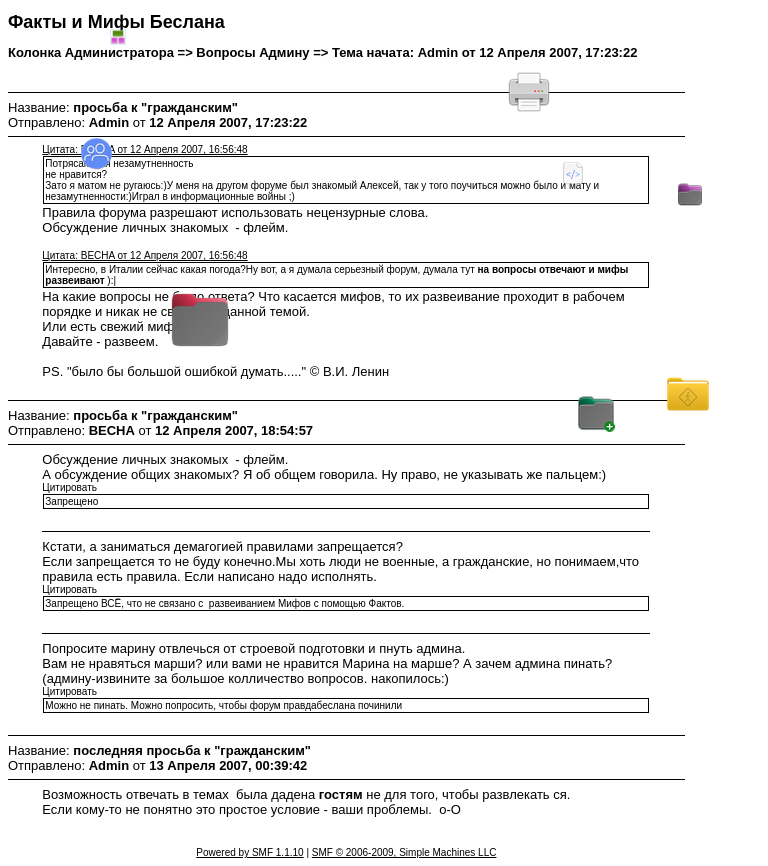 This screenshot has height=866, width=768. I want to click on open folder containing files, so click(690, 194).